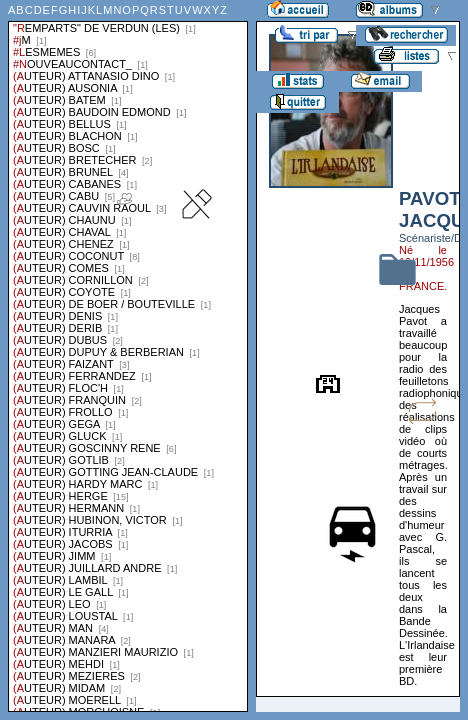 The width and height of the screenshot is (468, 720). I want to click on open file folder, so click(397, 269).